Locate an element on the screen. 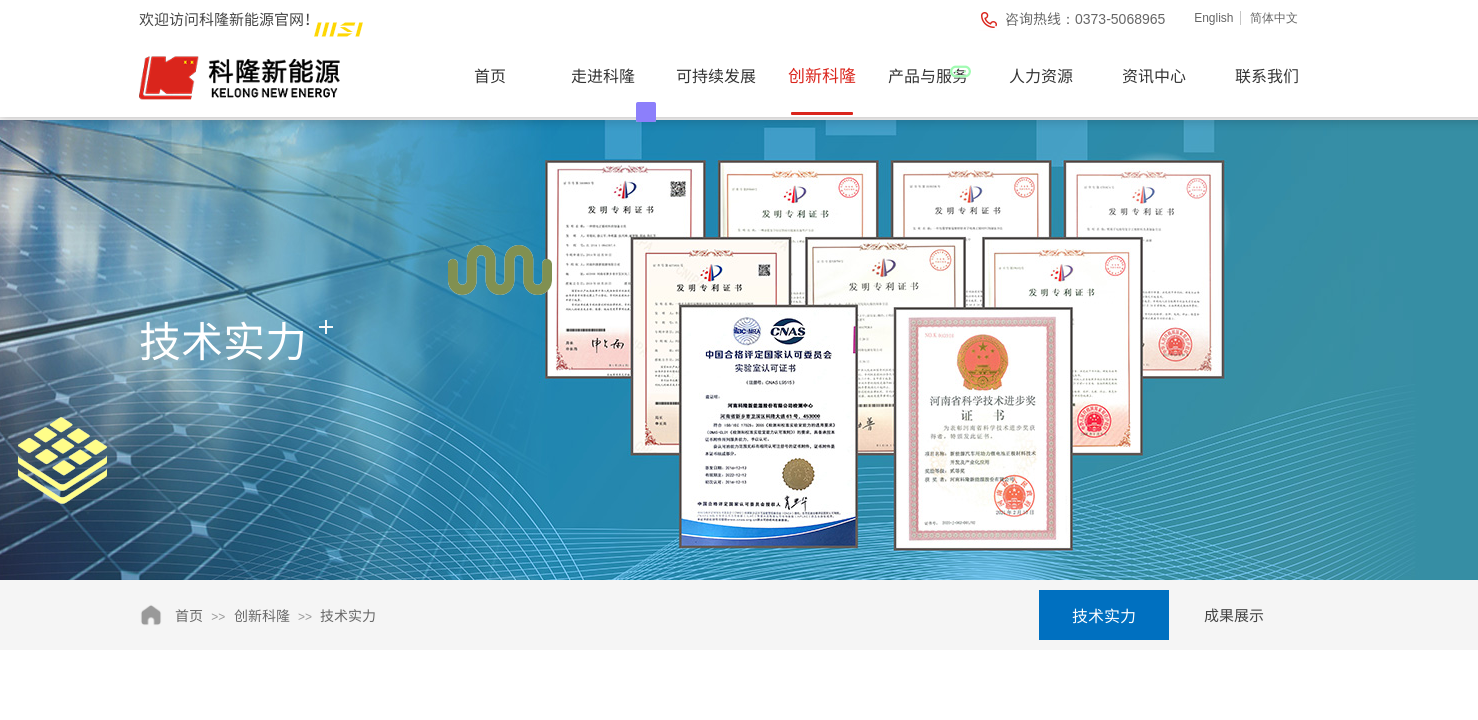 This screenshot has height=720, width=1478. micro:bit brand logo is located at coordinates (960, 71).